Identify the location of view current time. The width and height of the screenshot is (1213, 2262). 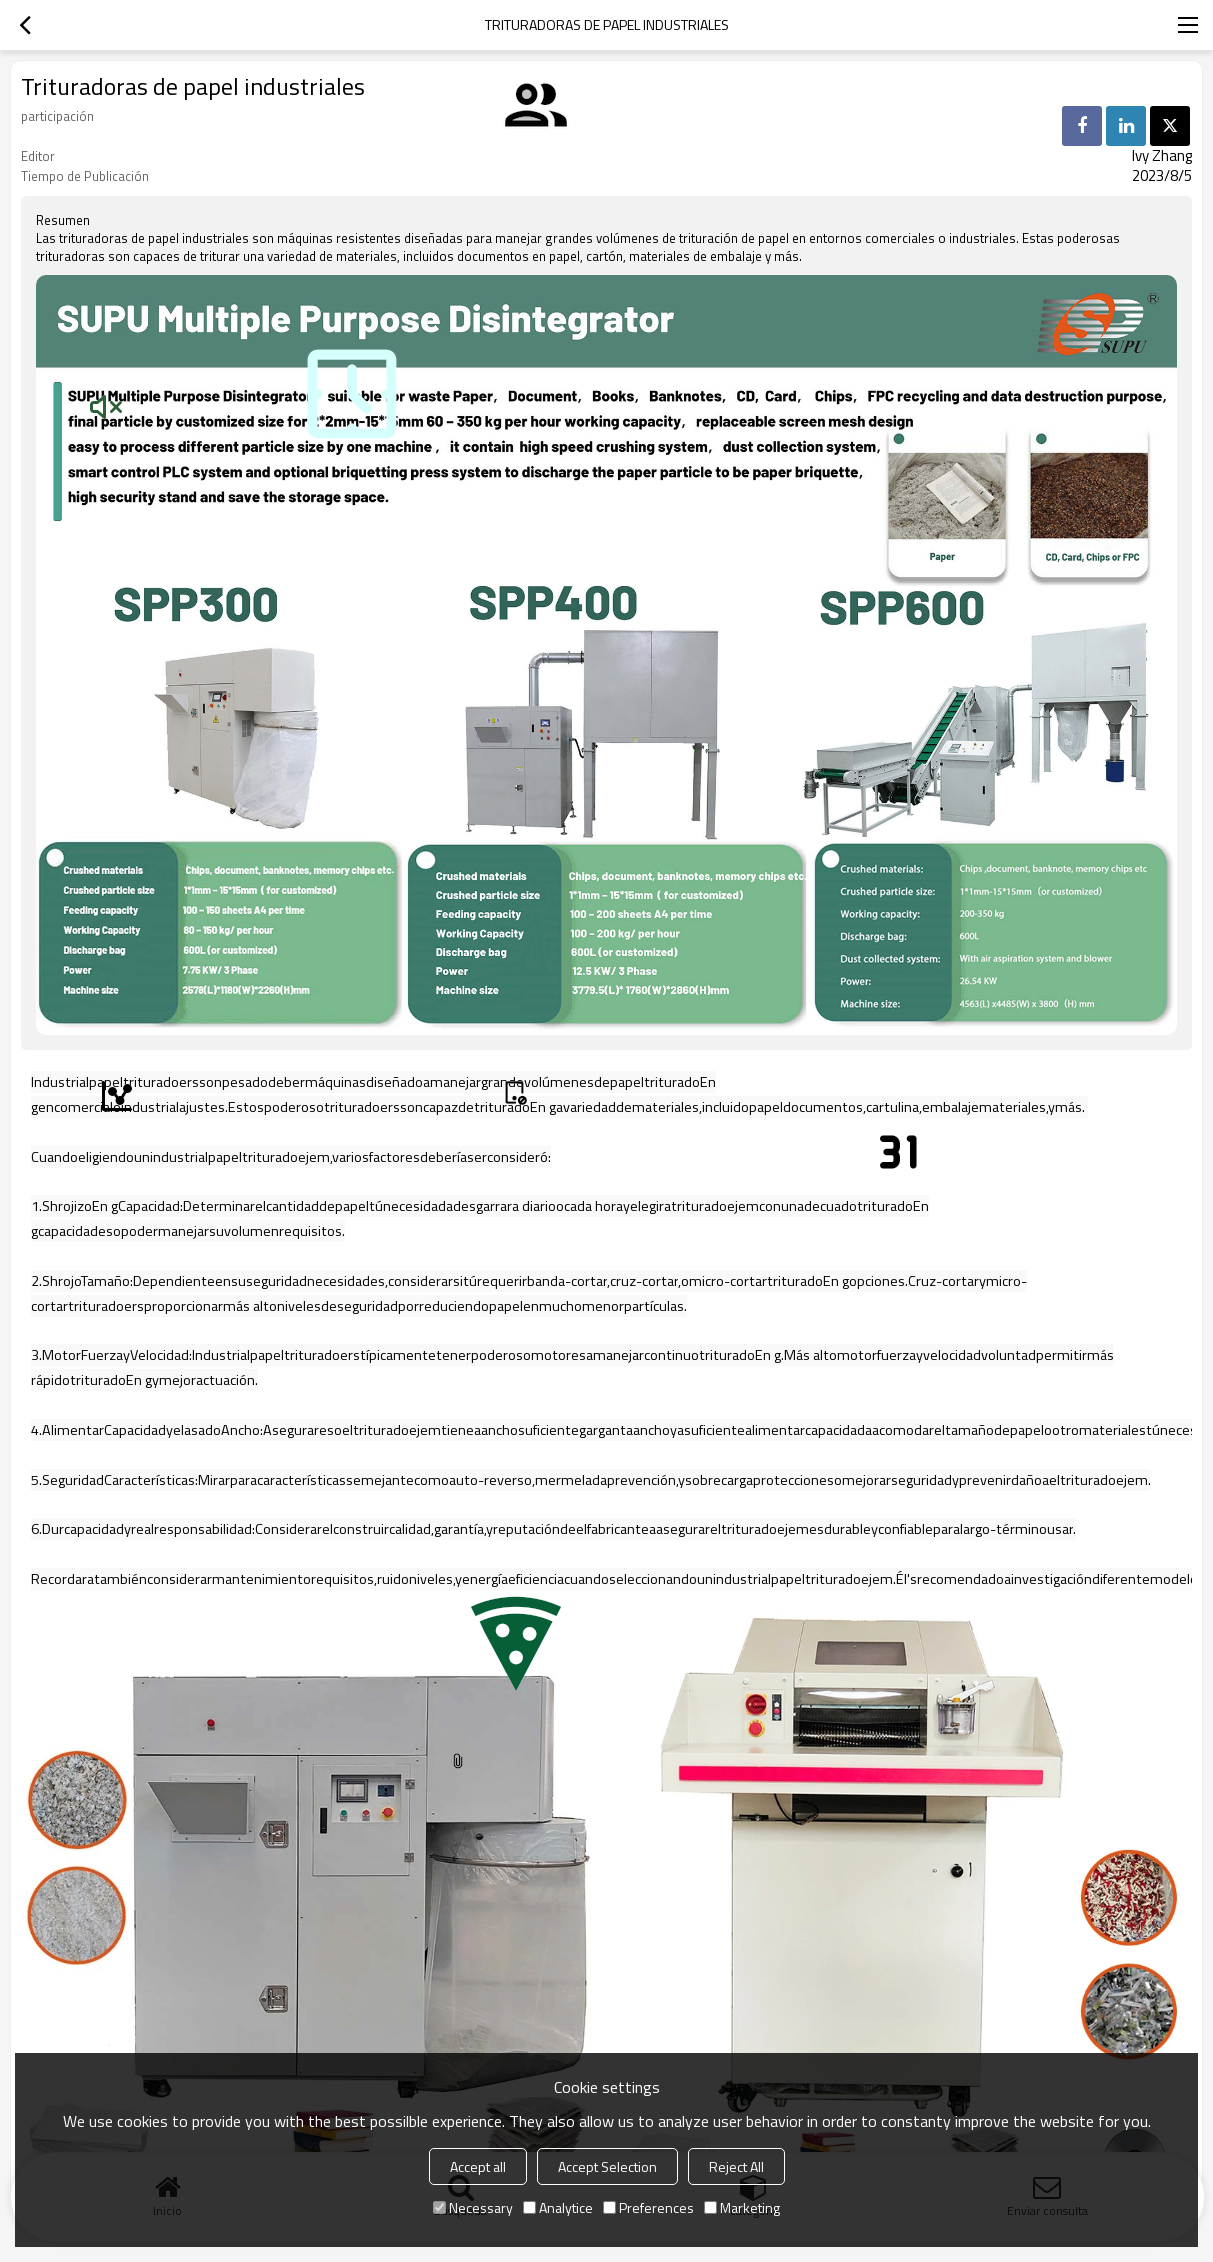
(352, 394).